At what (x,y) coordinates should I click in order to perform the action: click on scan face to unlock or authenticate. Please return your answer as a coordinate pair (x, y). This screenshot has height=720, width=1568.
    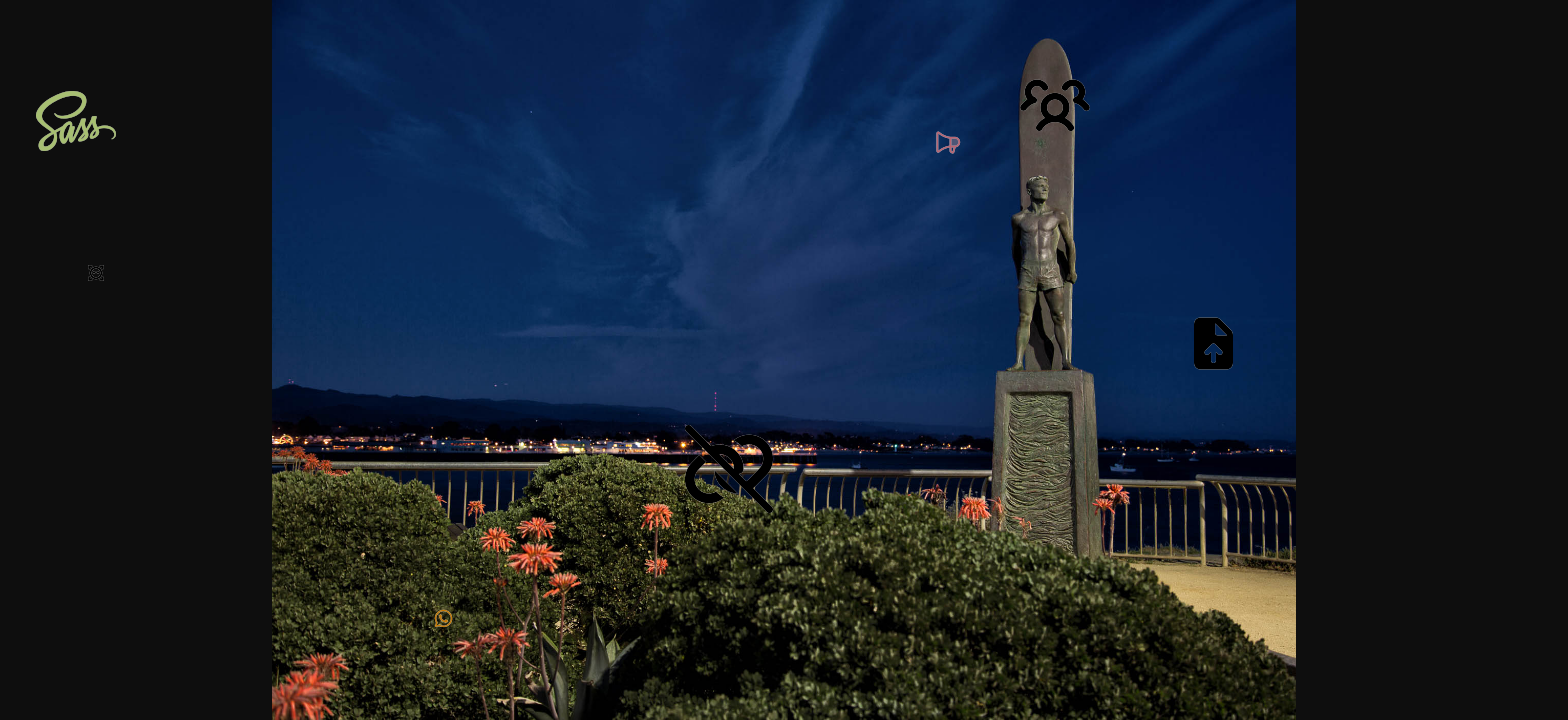
    Looking at the image, I should click on (96, 273).